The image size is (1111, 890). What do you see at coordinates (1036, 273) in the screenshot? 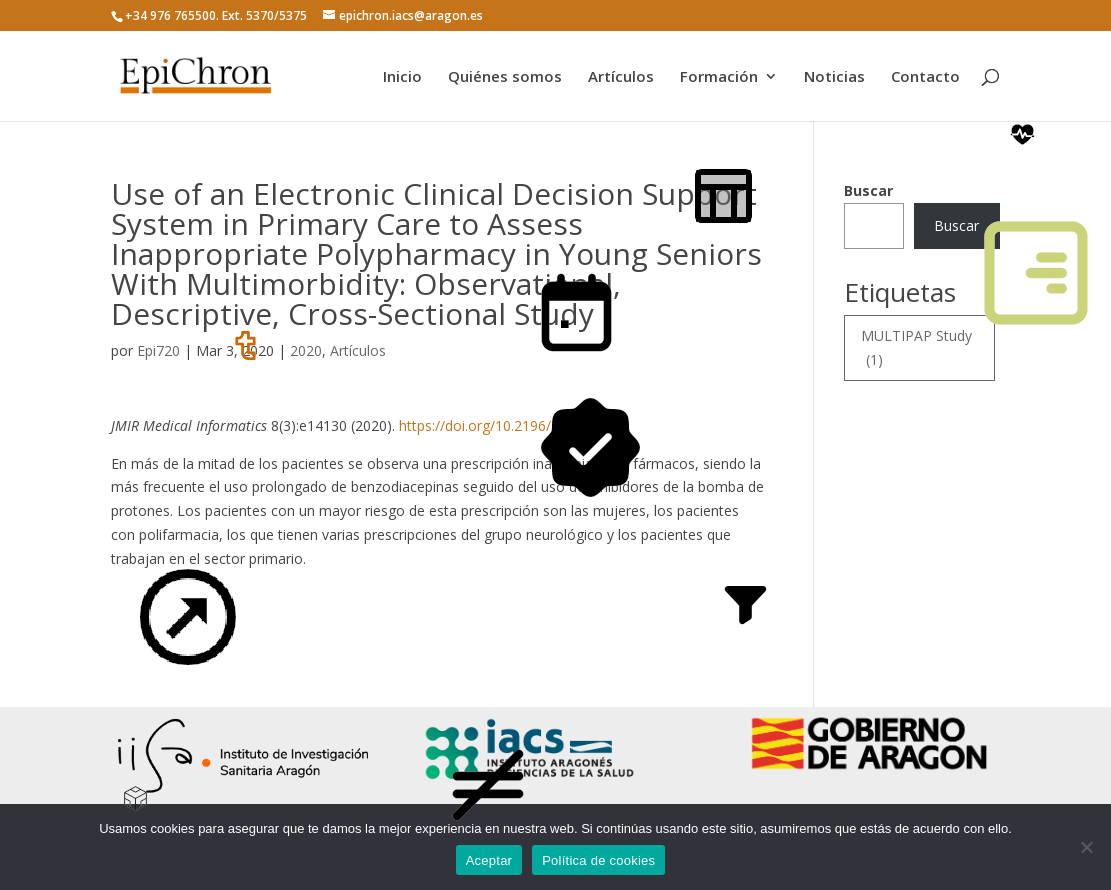
I see `align content to the right middle of a container` at bounding box center [1036, 273].